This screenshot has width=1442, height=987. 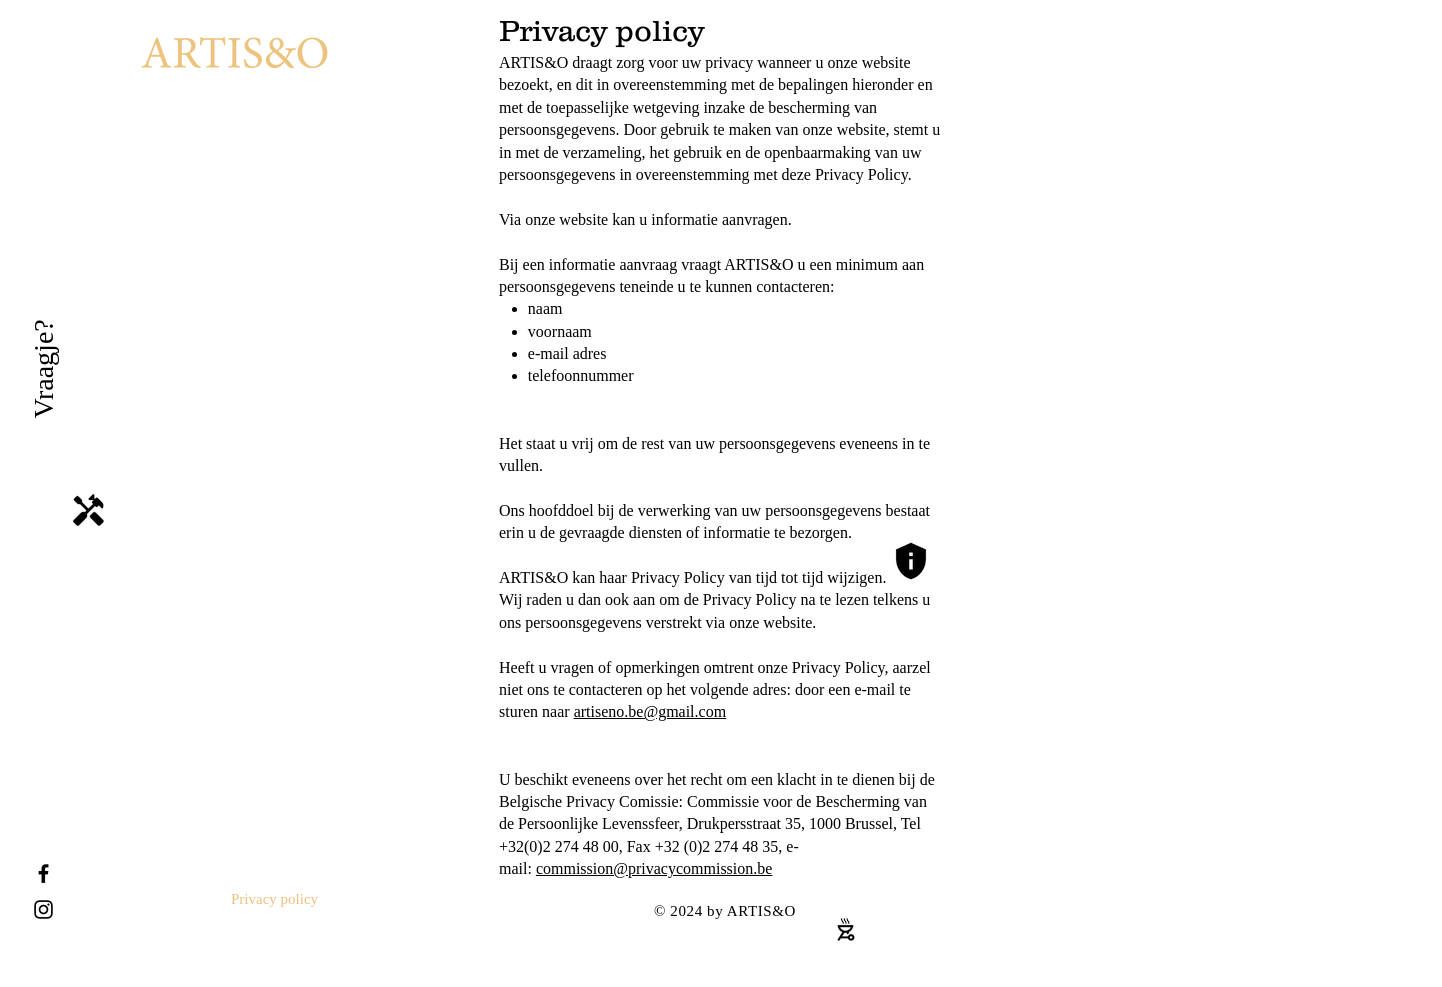 I want to click on view privacy policy or settings, so click(x=911, y=561).